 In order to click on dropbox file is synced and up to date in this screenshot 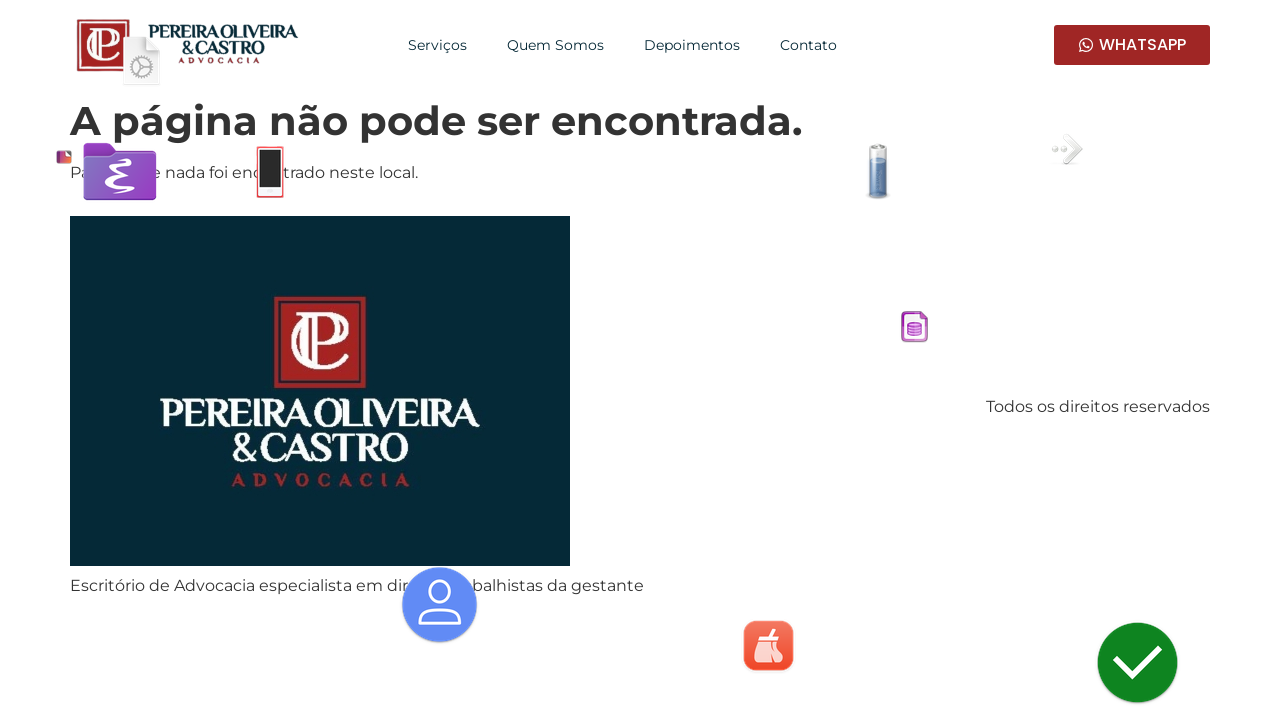, I will do `click(1137, 662)`.